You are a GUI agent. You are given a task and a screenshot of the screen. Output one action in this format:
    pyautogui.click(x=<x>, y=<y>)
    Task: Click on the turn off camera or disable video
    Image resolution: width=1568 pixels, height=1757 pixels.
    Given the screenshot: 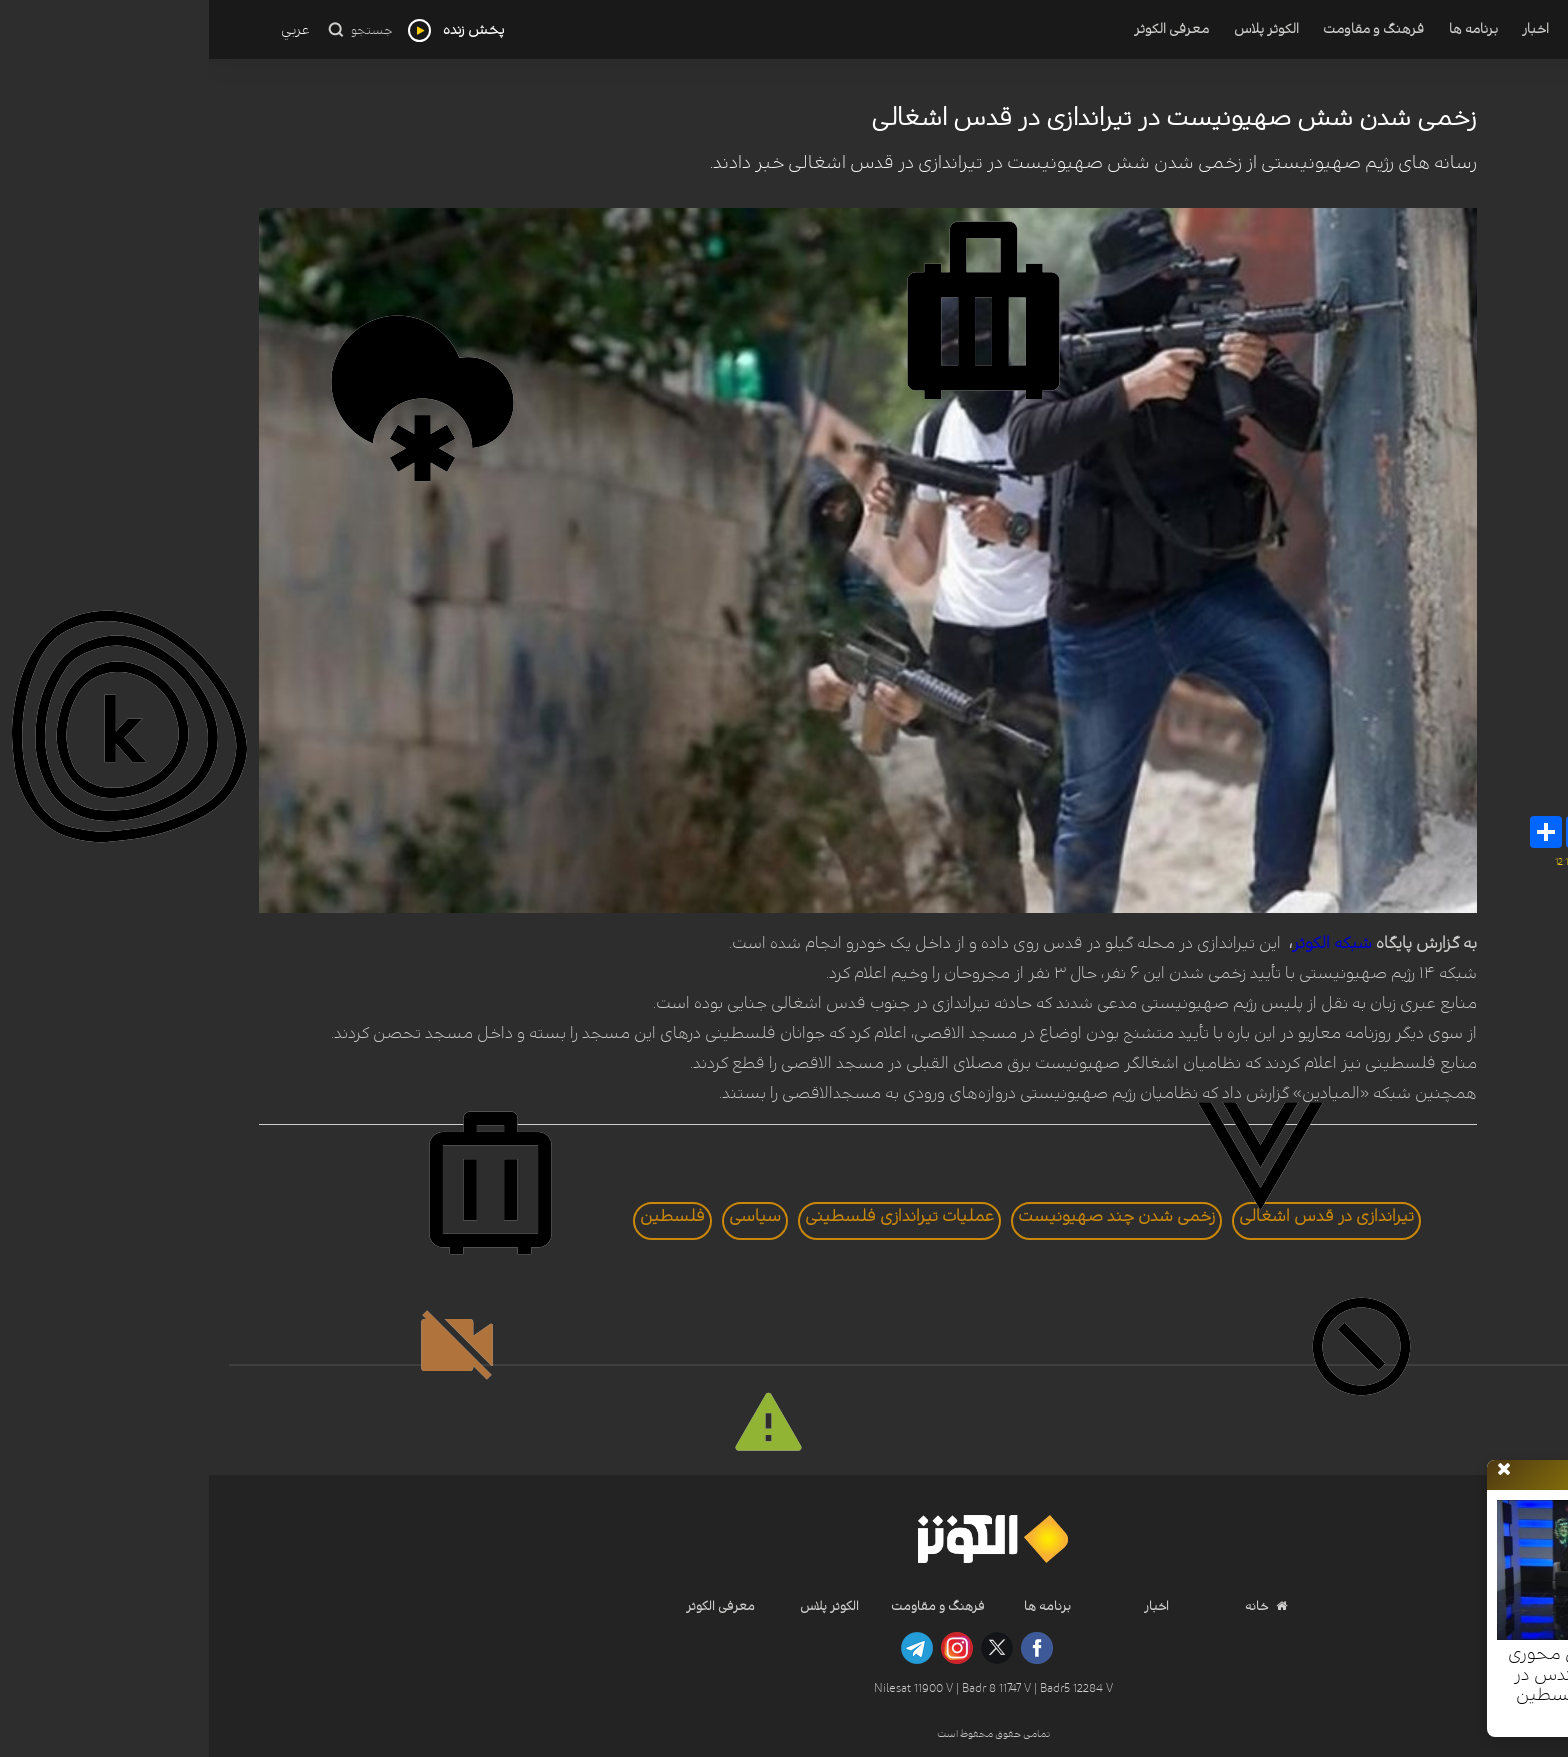 What is the action you would take?
    pyautogui.click(x=457, y=1345)
    